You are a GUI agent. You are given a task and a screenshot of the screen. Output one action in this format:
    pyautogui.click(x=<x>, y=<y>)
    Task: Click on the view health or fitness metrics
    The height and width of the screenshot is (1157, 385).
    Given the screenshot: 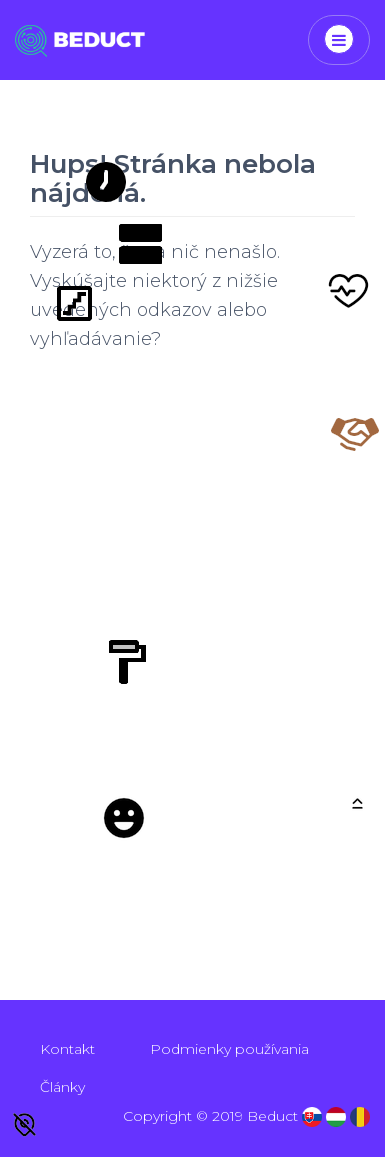 What is the action you would take?
    pyautogui.click(x=348, y=289)
    